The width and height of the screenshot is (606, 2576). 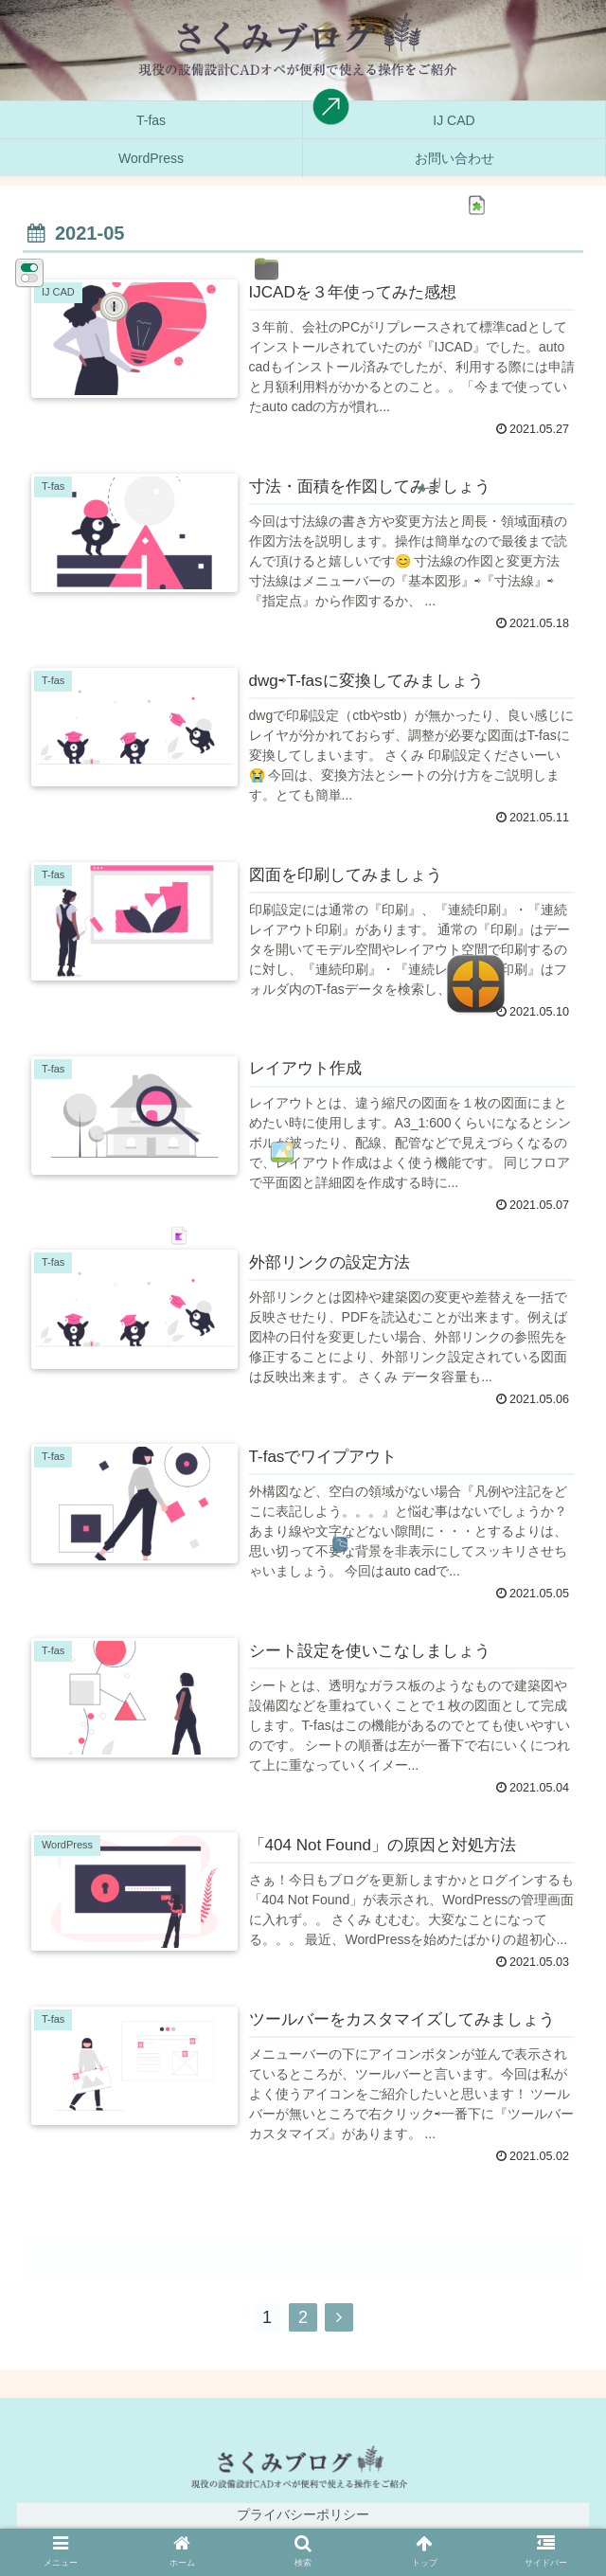 I want to click on launch kali linux application, so click(x=340, y=1544).